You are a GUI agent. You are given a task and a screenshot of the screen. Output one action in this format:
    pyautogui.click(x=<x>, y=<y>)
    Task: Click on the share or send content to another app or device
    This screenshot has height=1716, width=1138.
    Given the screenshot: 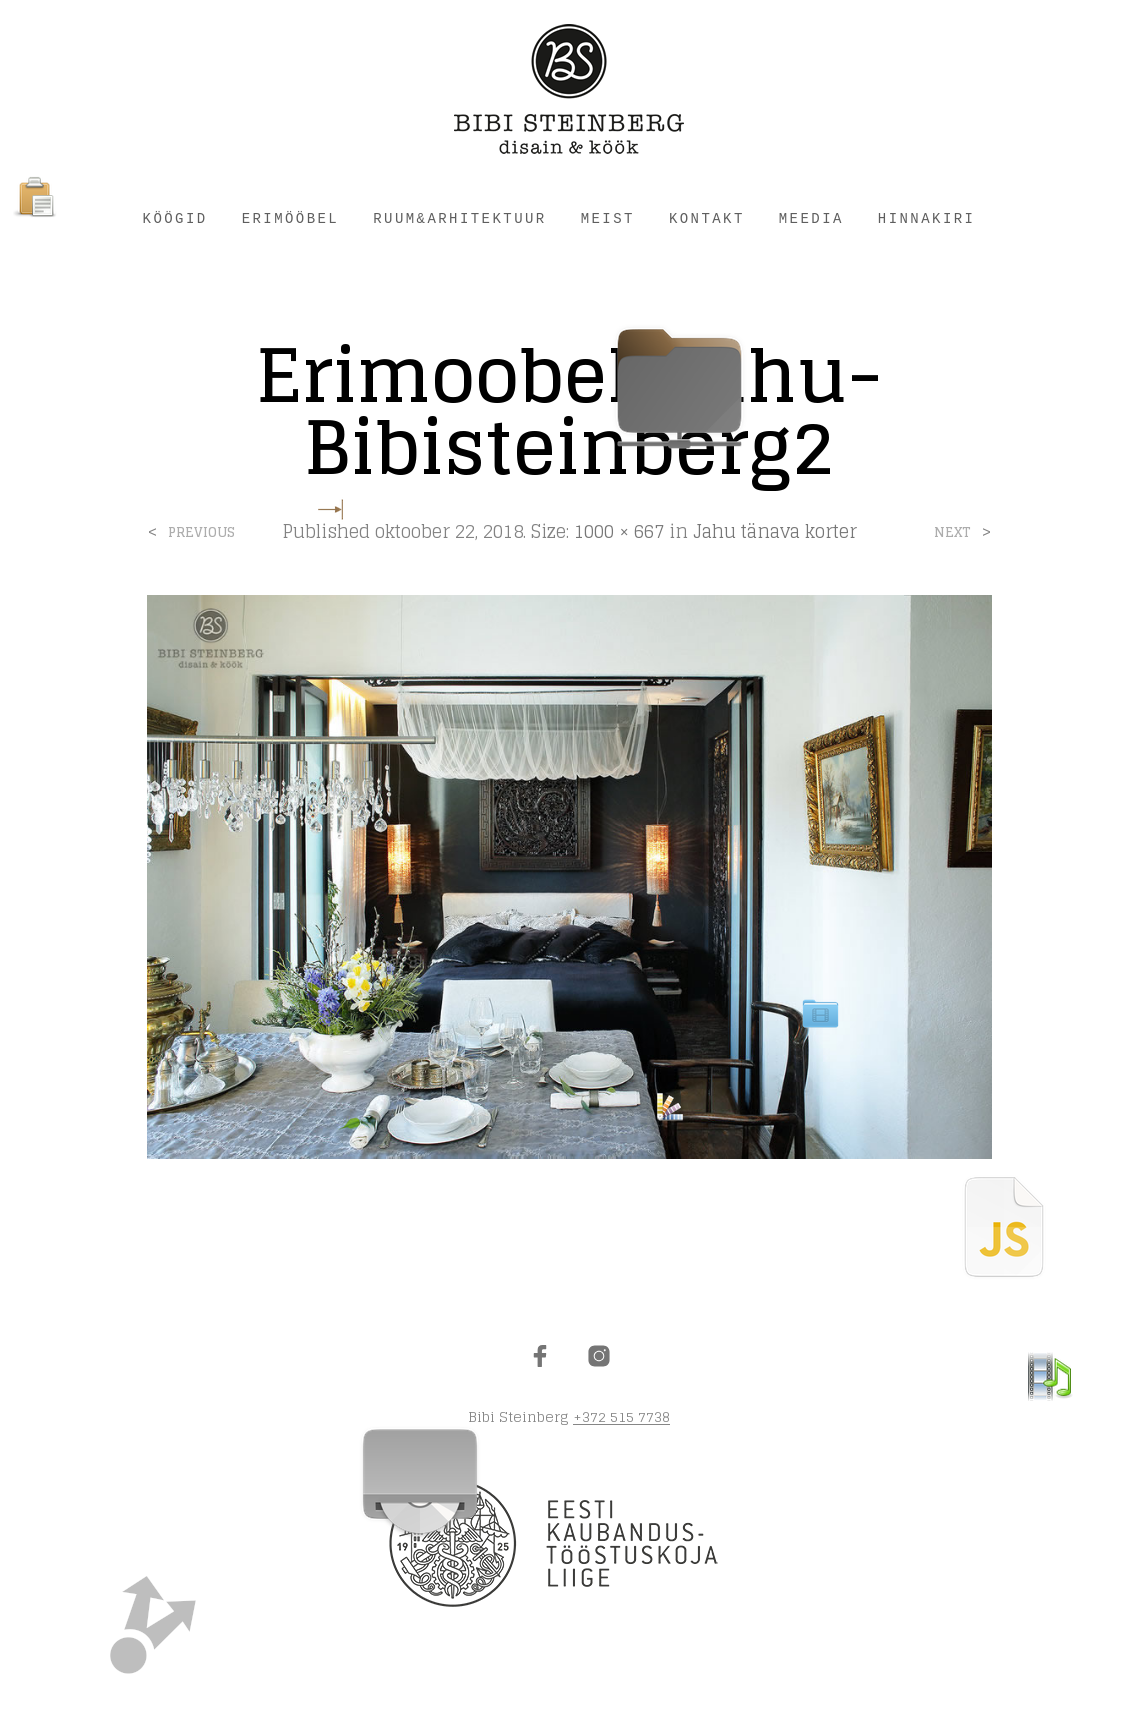 What is the action you would take?
    pyautogui.click(x=159, y=1625)
    